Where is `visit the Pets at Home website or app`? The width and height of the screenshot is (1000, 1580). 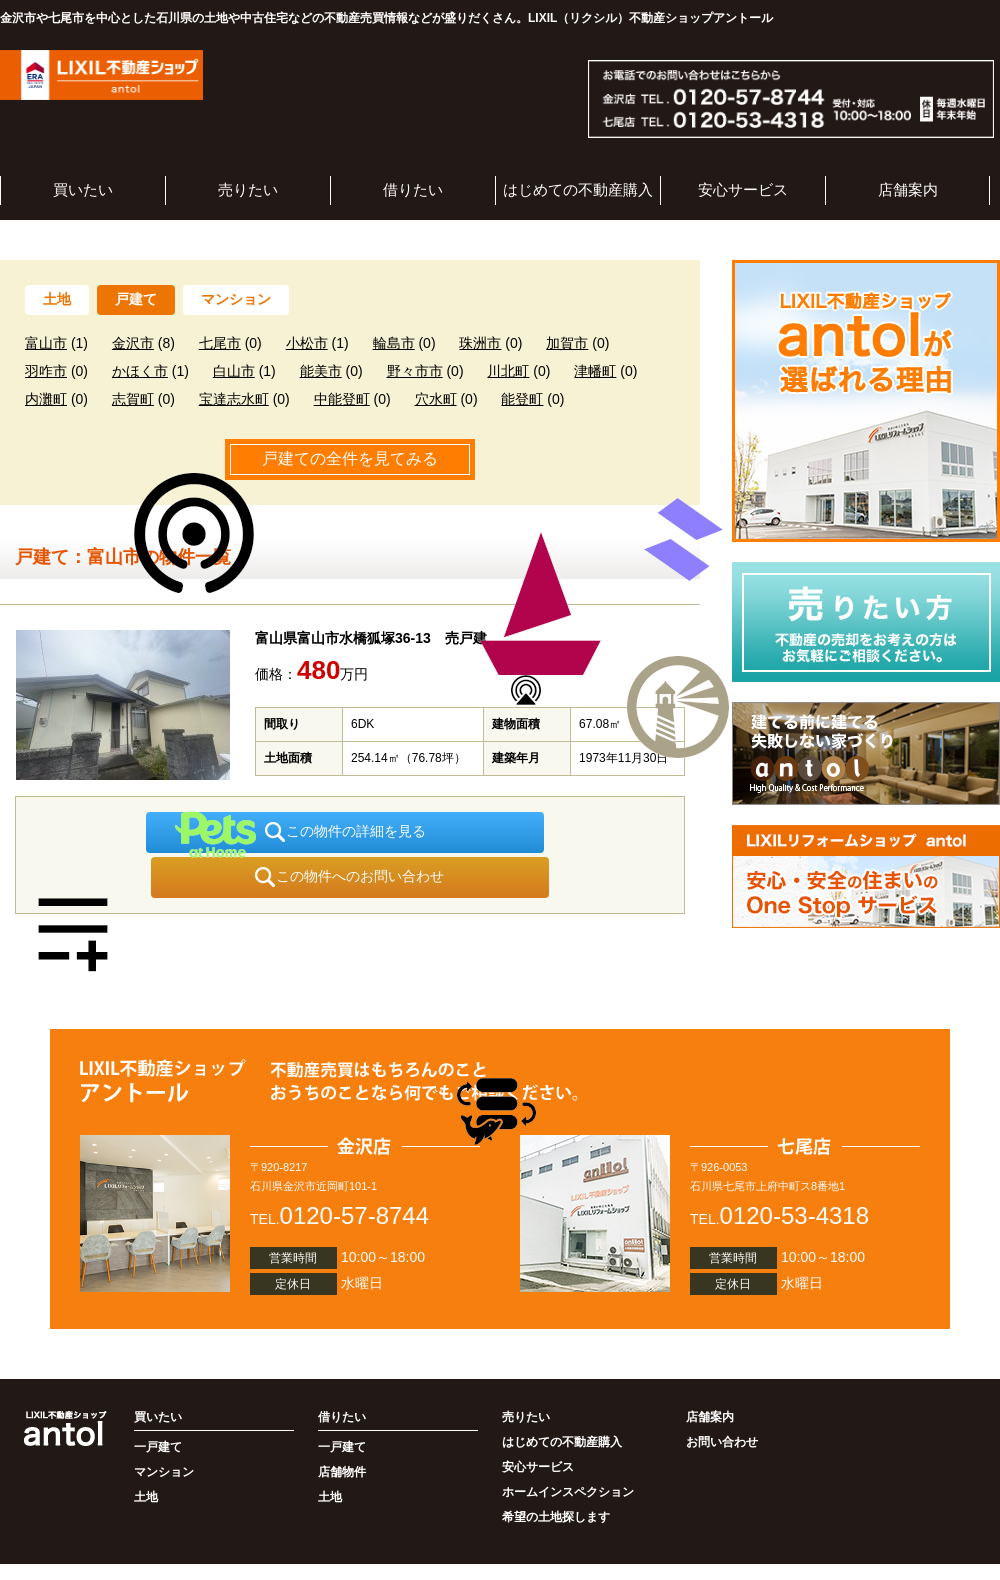
visit the Pets at Home website or app is located at coordinates (215, 834).